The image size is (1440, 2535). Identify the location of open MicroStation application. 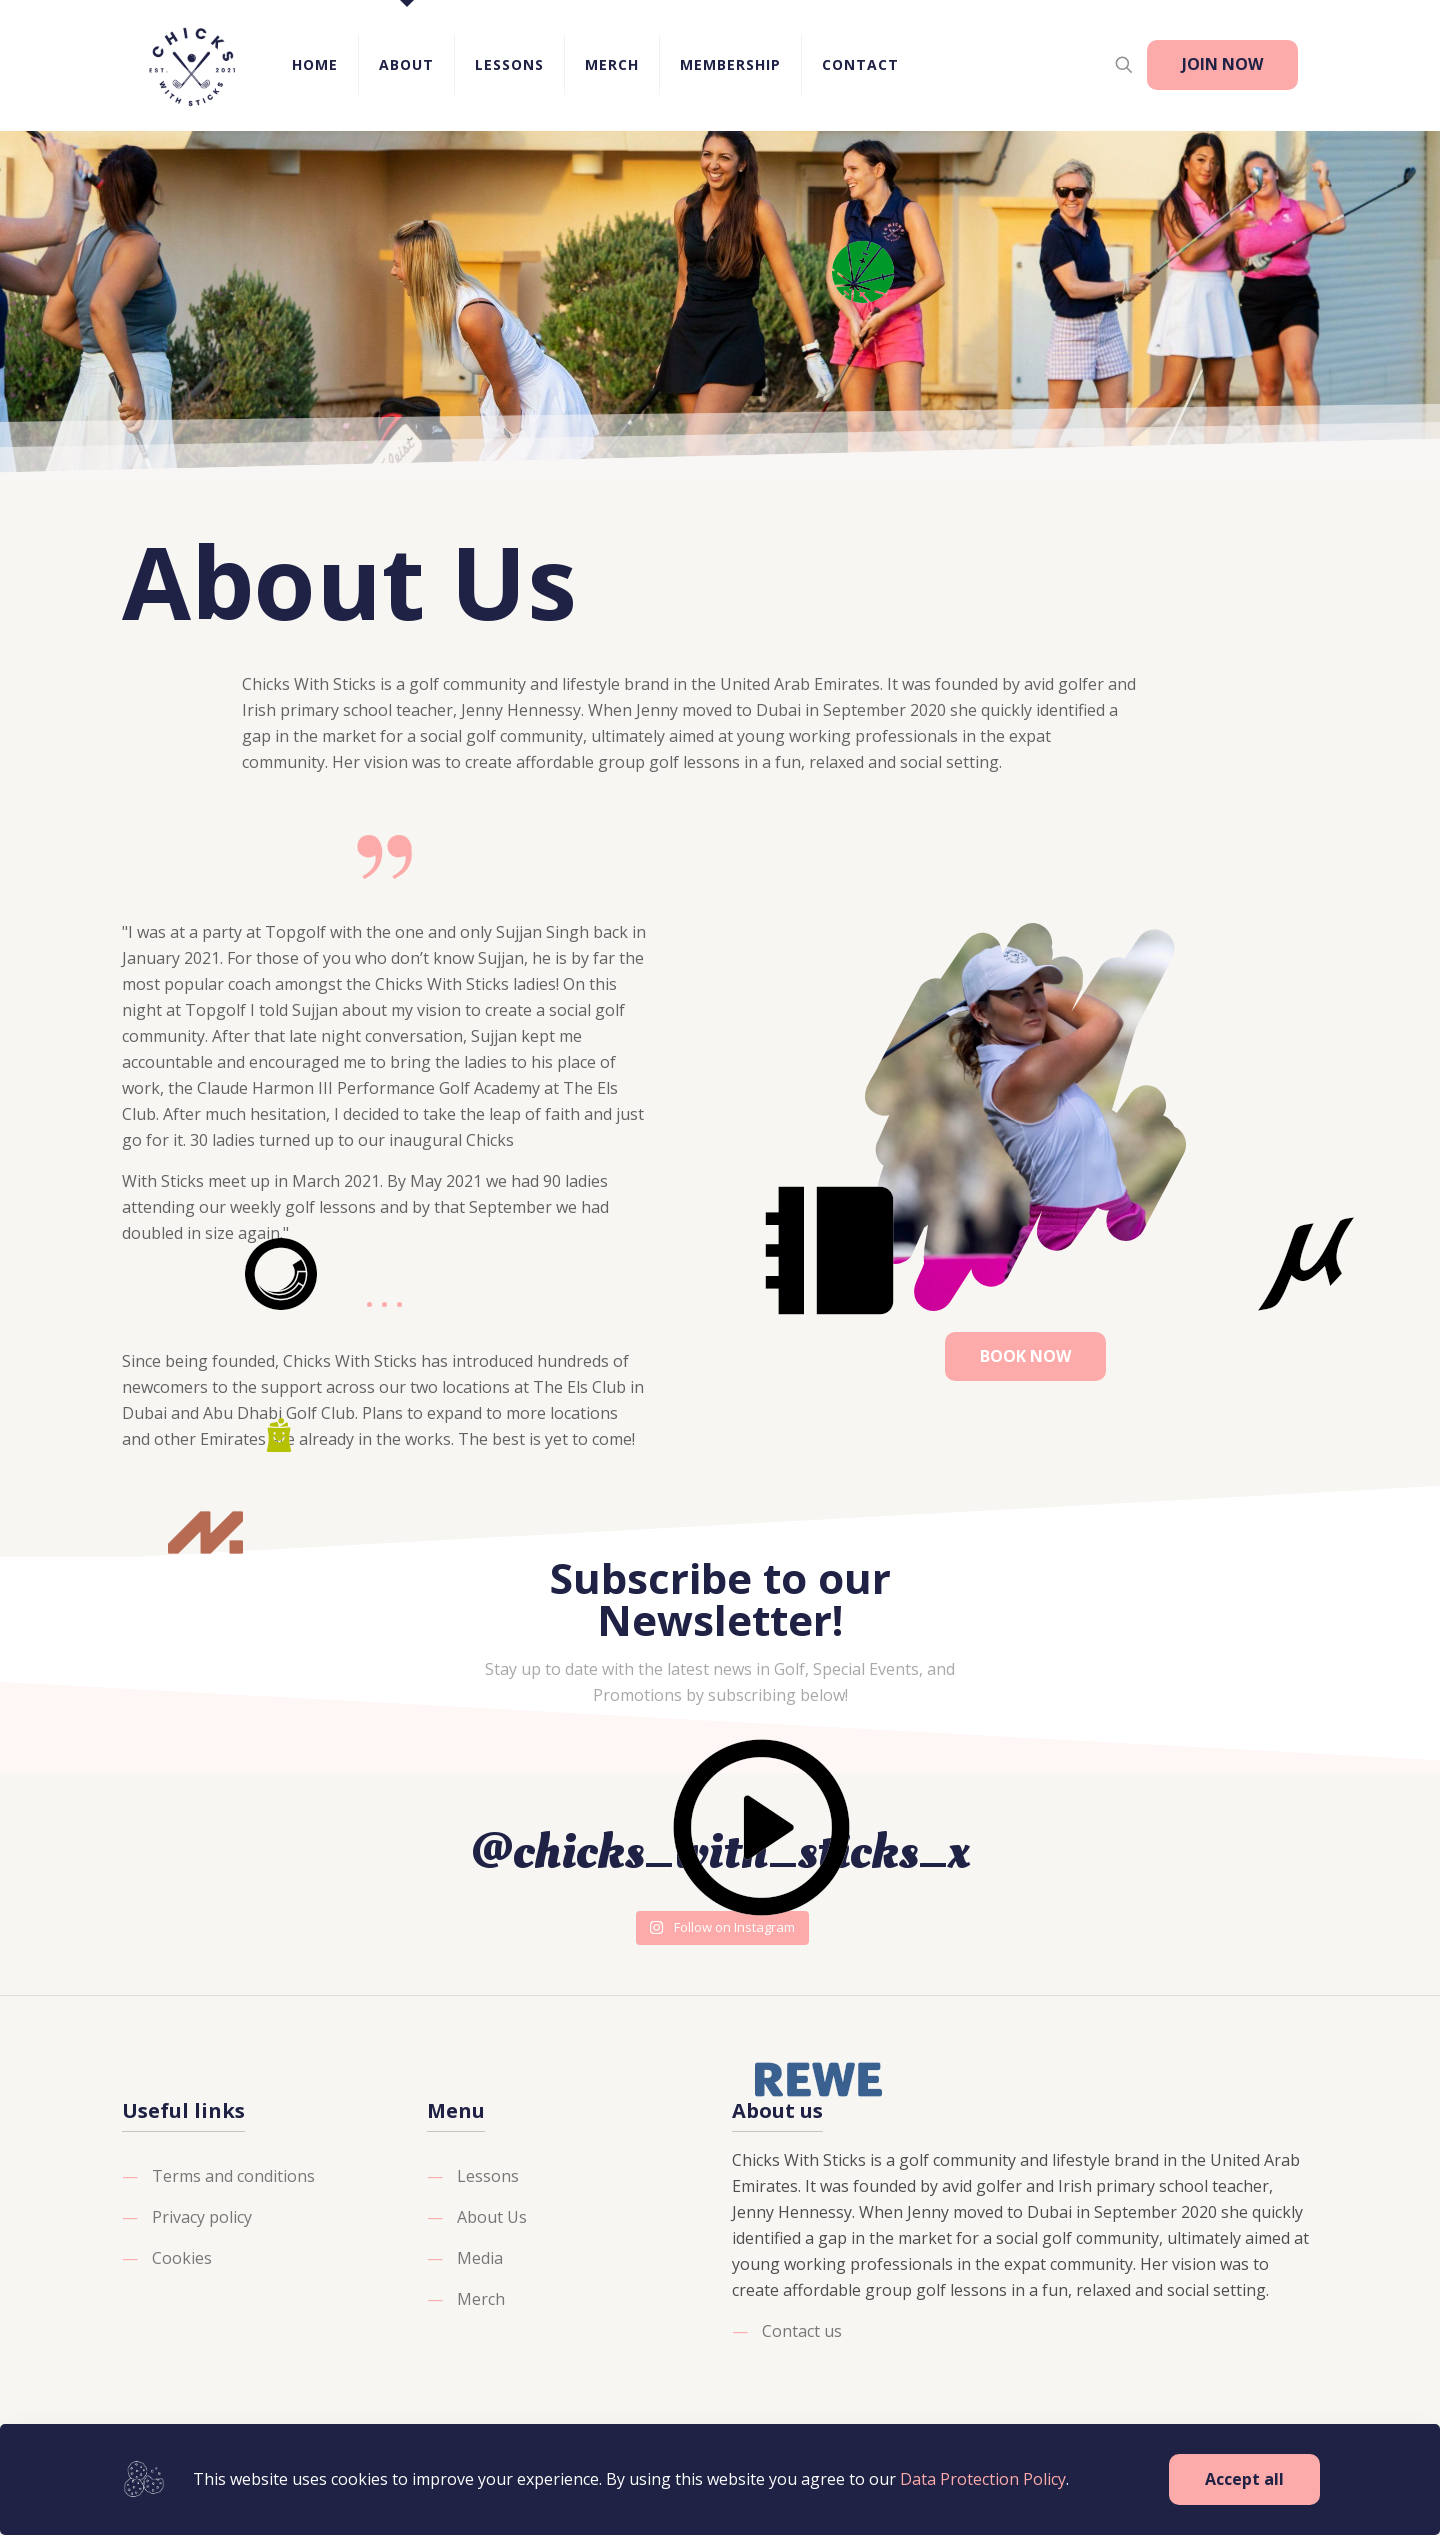
(1306, 1264).